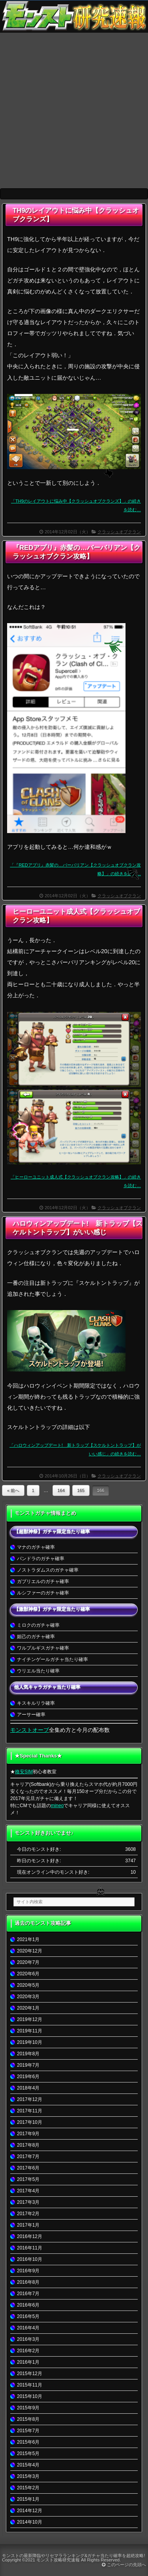 Image resolution: width=148 pixels, height=2576 pixels. I want to click on select bat or vampire character class, so click(133, 874).